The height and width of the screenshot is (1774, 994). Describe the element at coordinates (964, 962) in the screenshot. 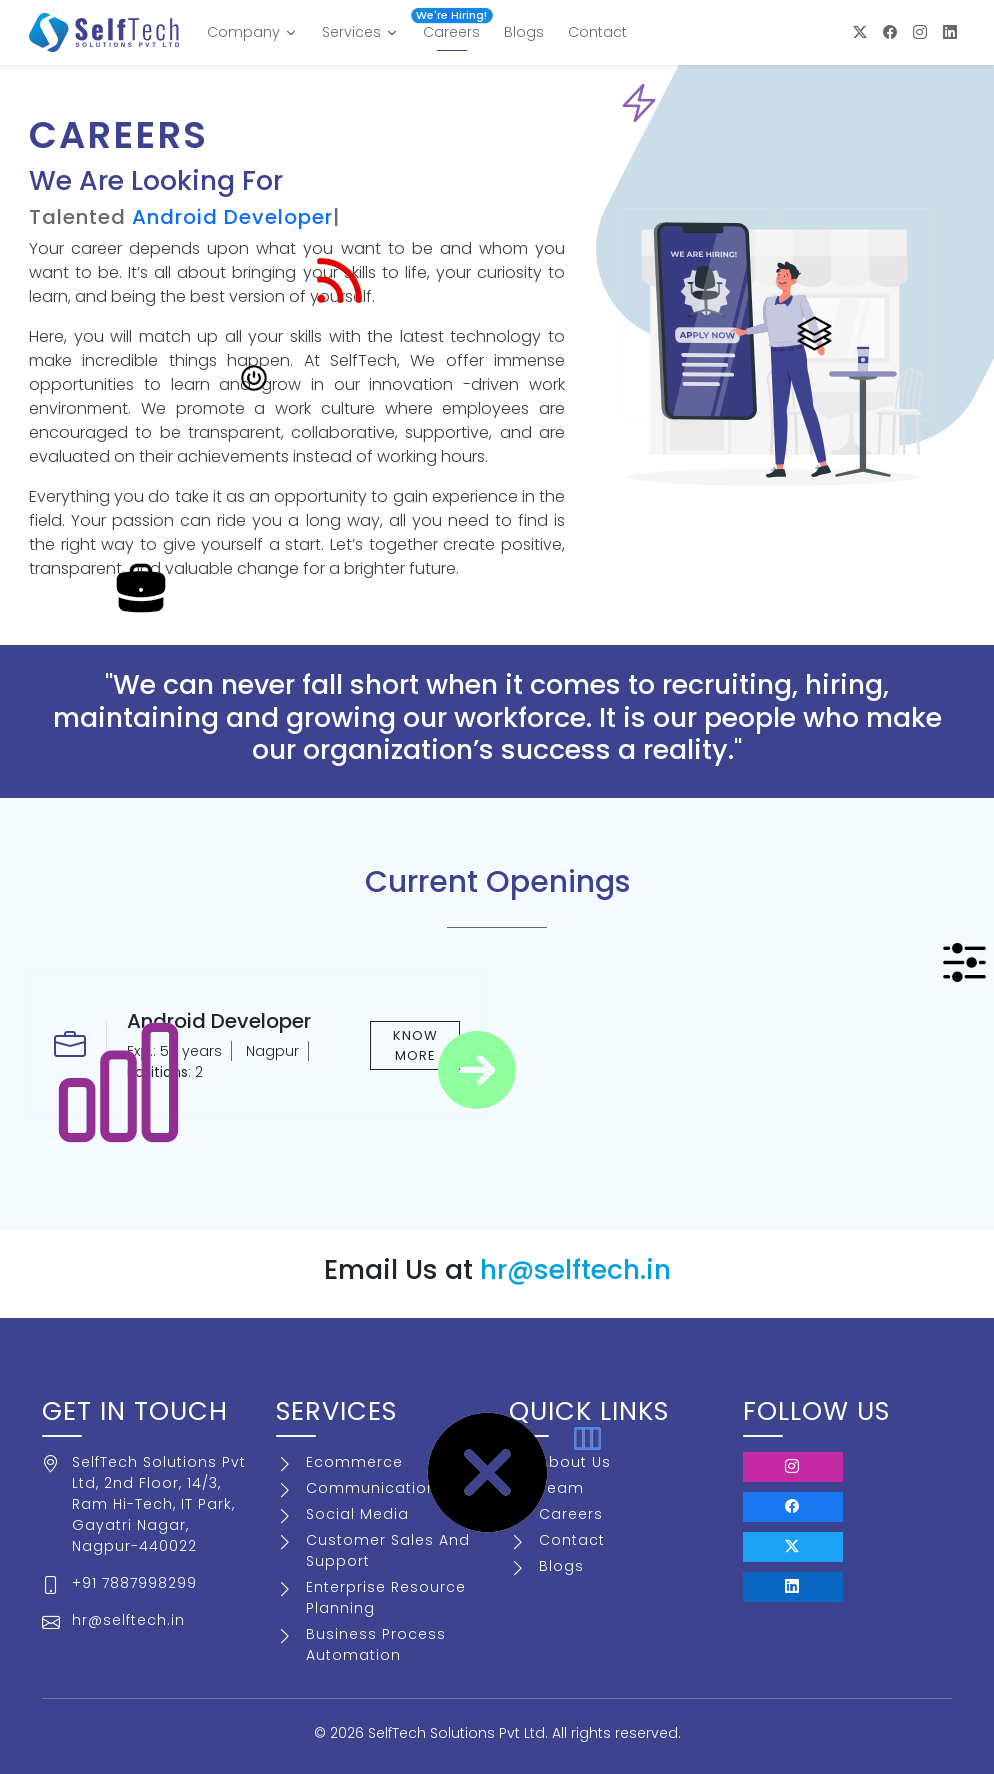

I see `adjust settings or preferences` at that location.